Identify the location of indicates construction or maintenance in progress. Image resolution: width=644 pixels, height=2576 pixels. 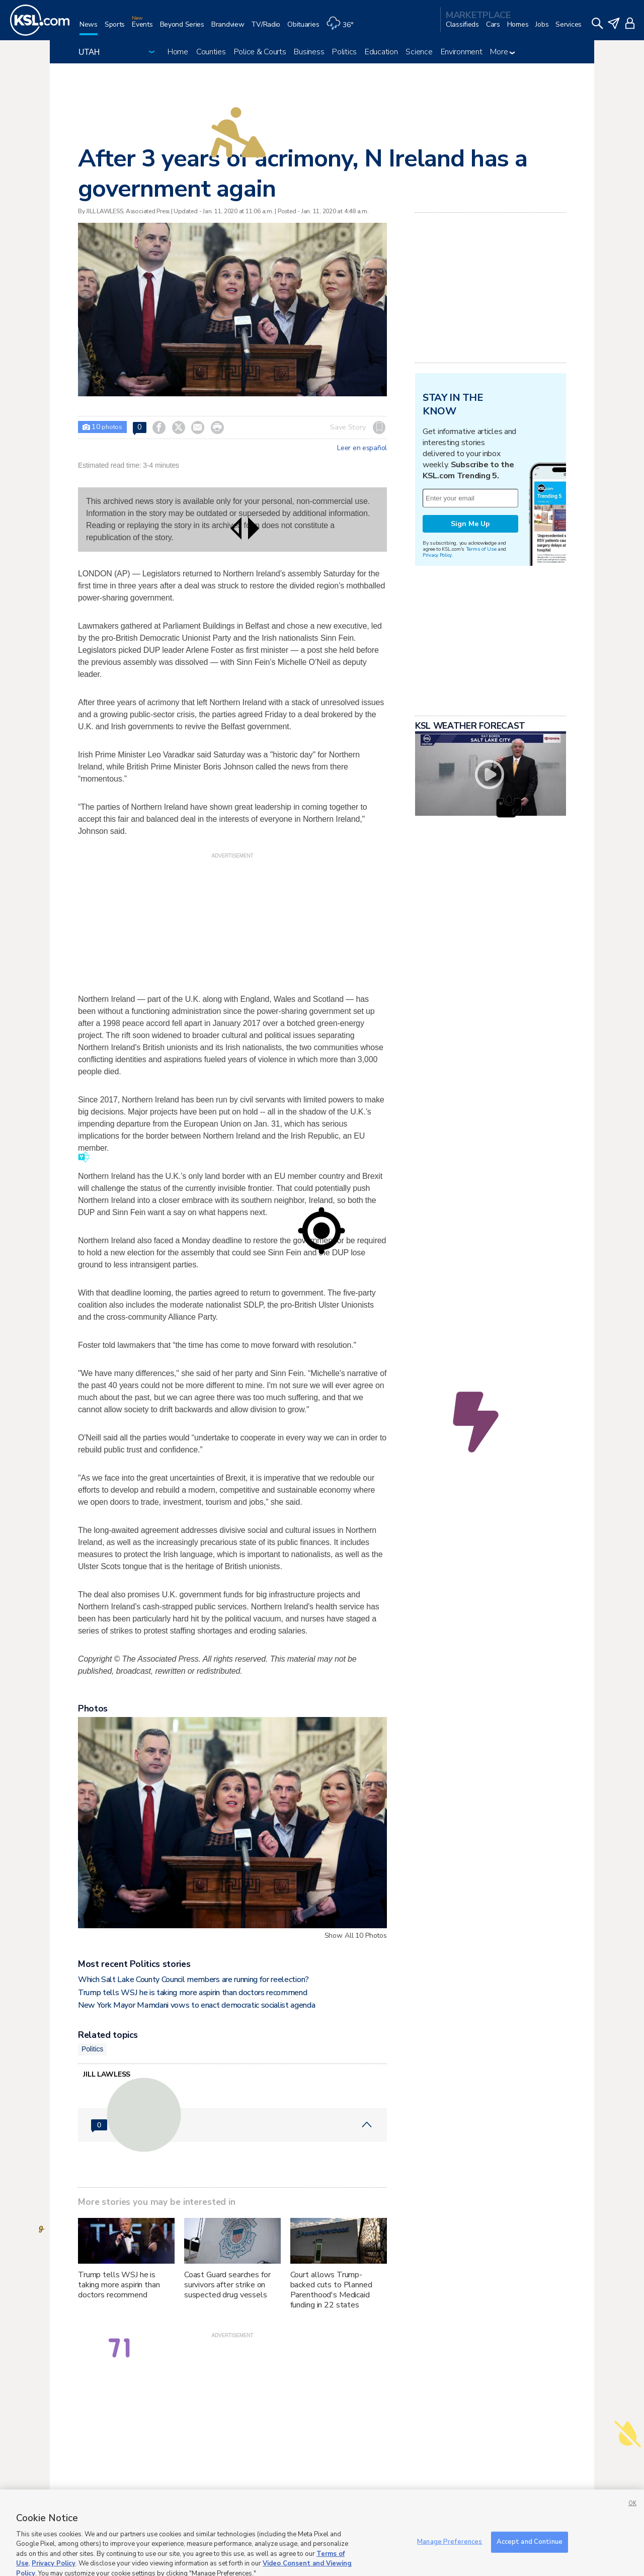
(238, 133).